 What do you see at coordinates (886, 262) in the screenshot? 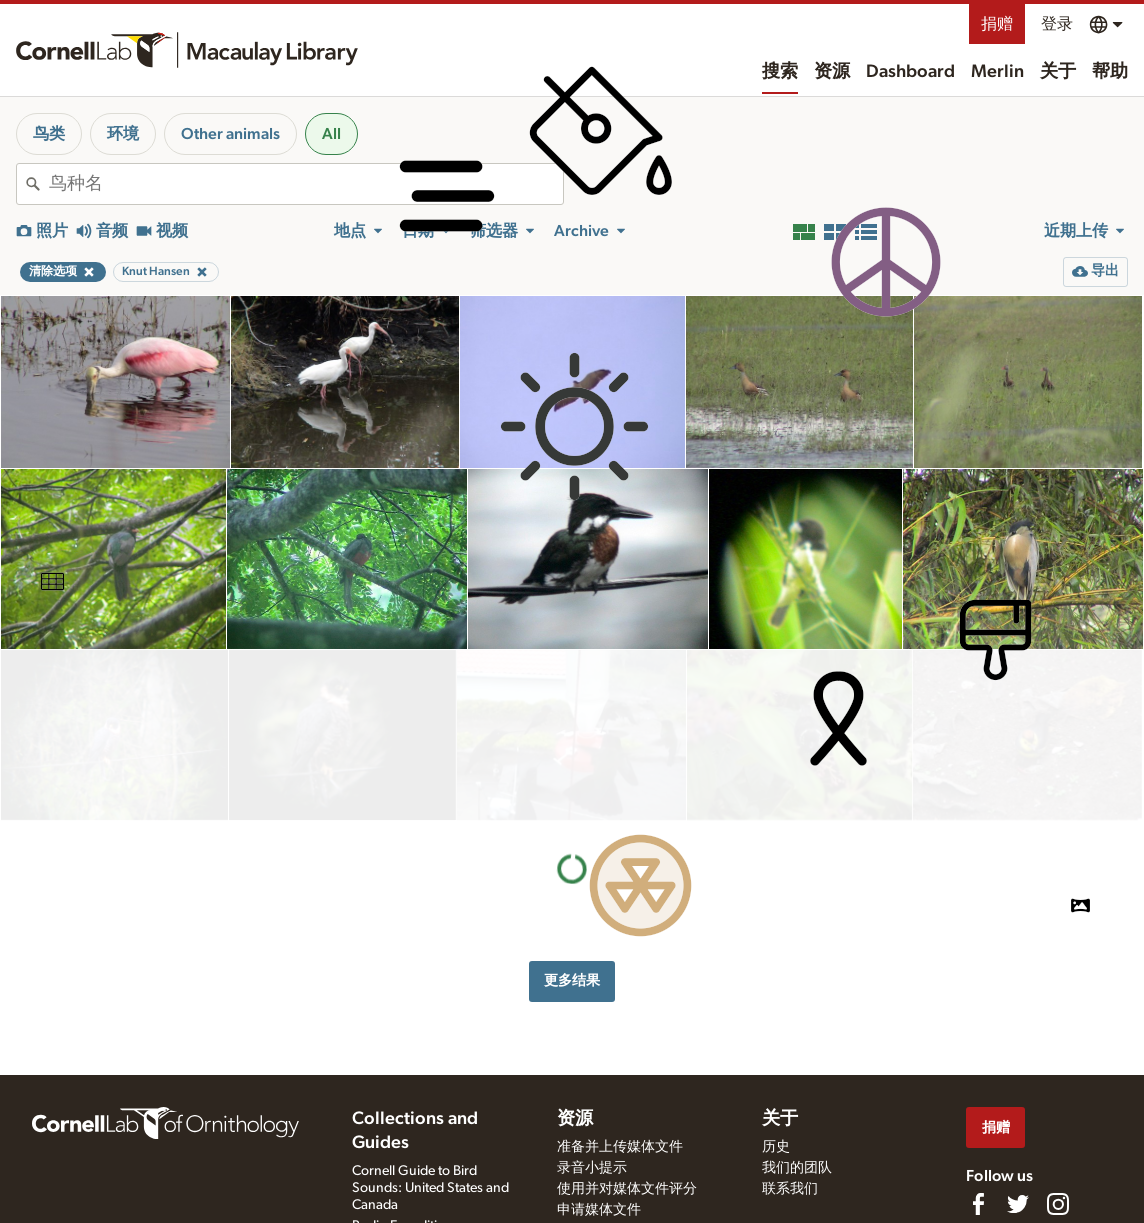
I see `indicates a peaceful or non-violent mode/setting` at bounding box center [886, 262].